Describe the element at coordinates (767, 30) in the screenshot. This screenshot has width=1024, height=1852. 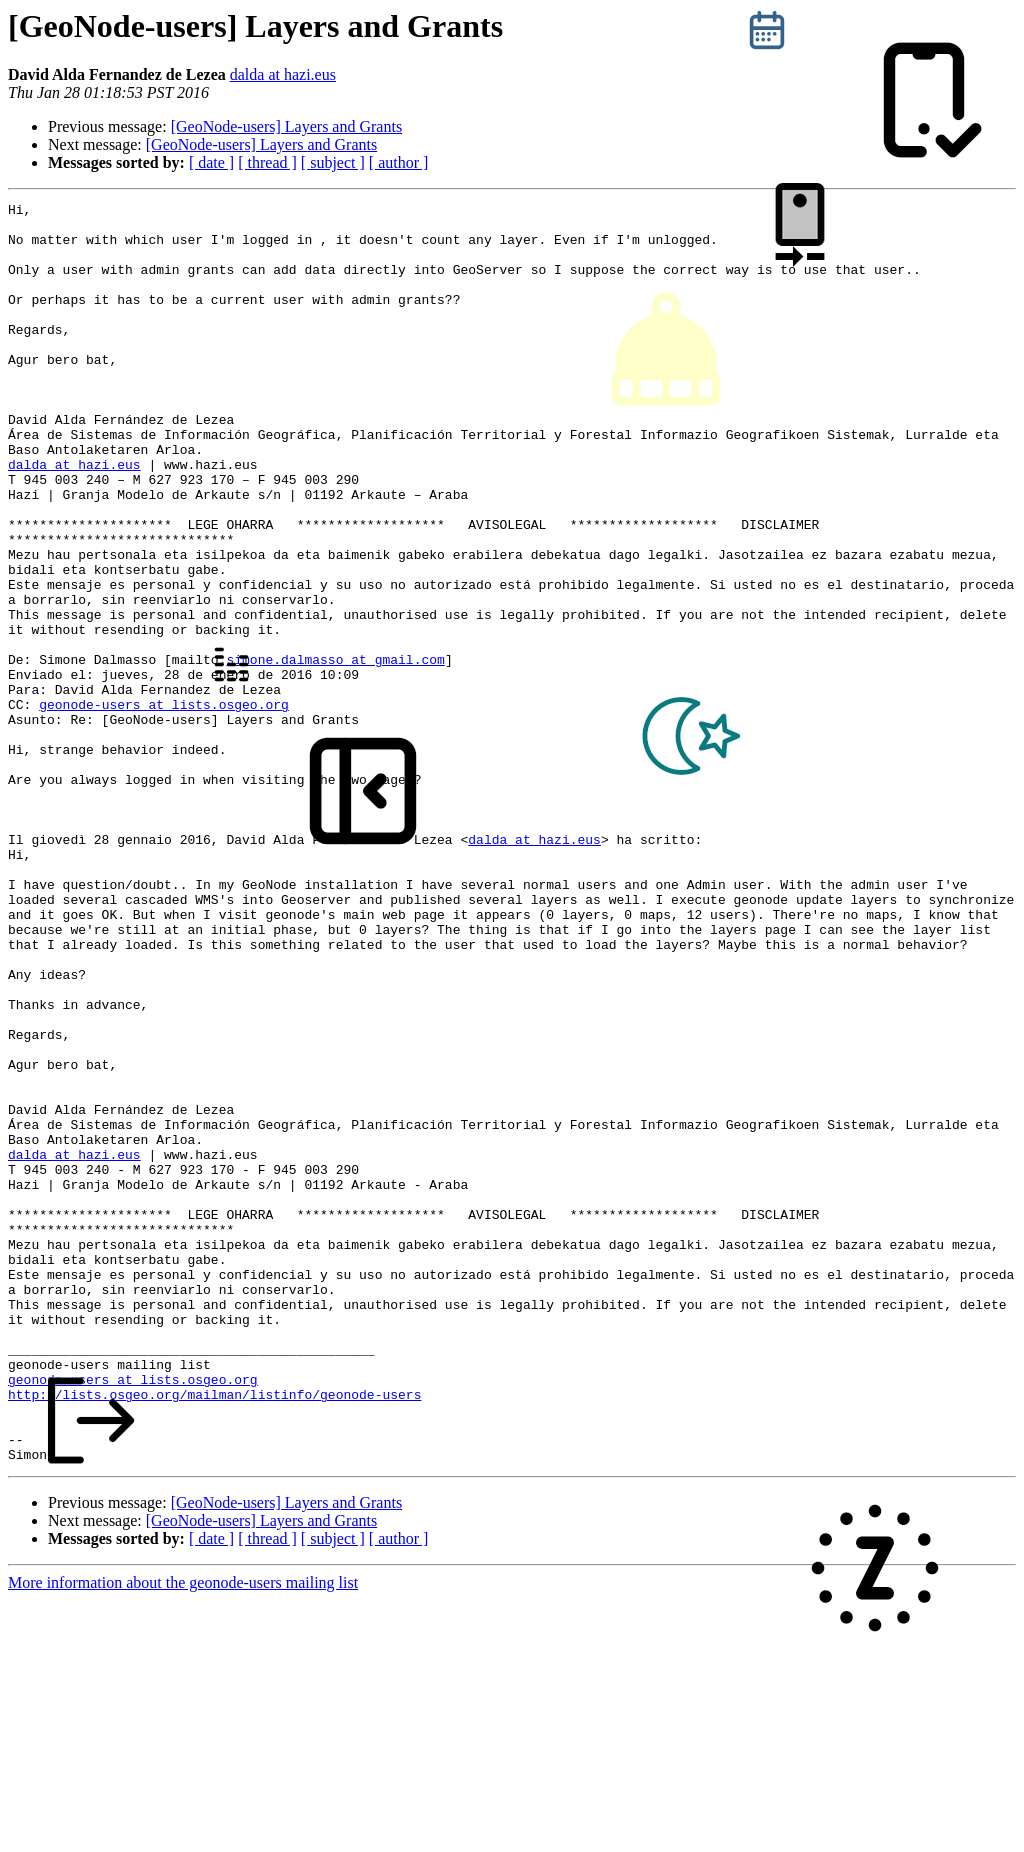
I see `view weekly calendar` at that location.